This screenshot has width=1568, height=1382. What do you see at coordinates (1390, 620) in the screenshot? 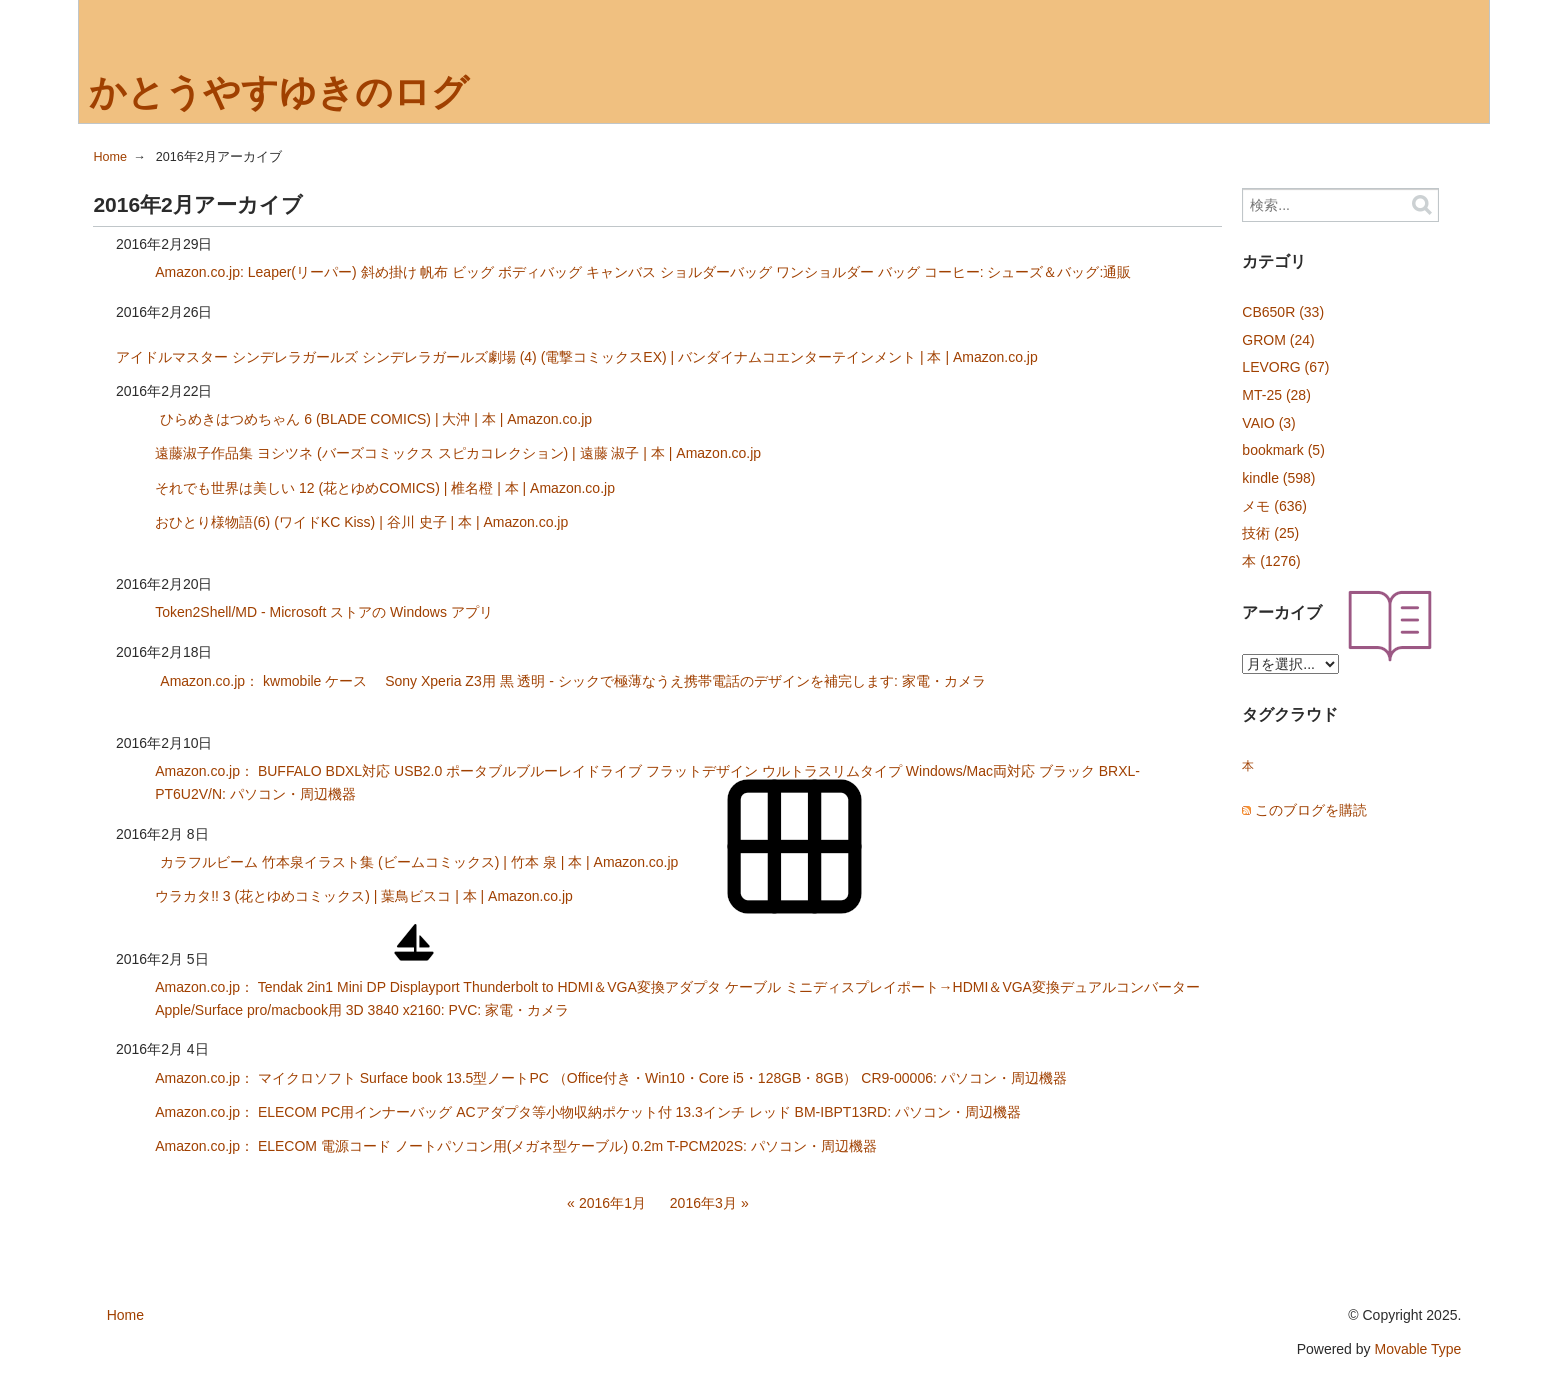
I see `open reading mode or e-reader` at bounding box center [1390, 620].